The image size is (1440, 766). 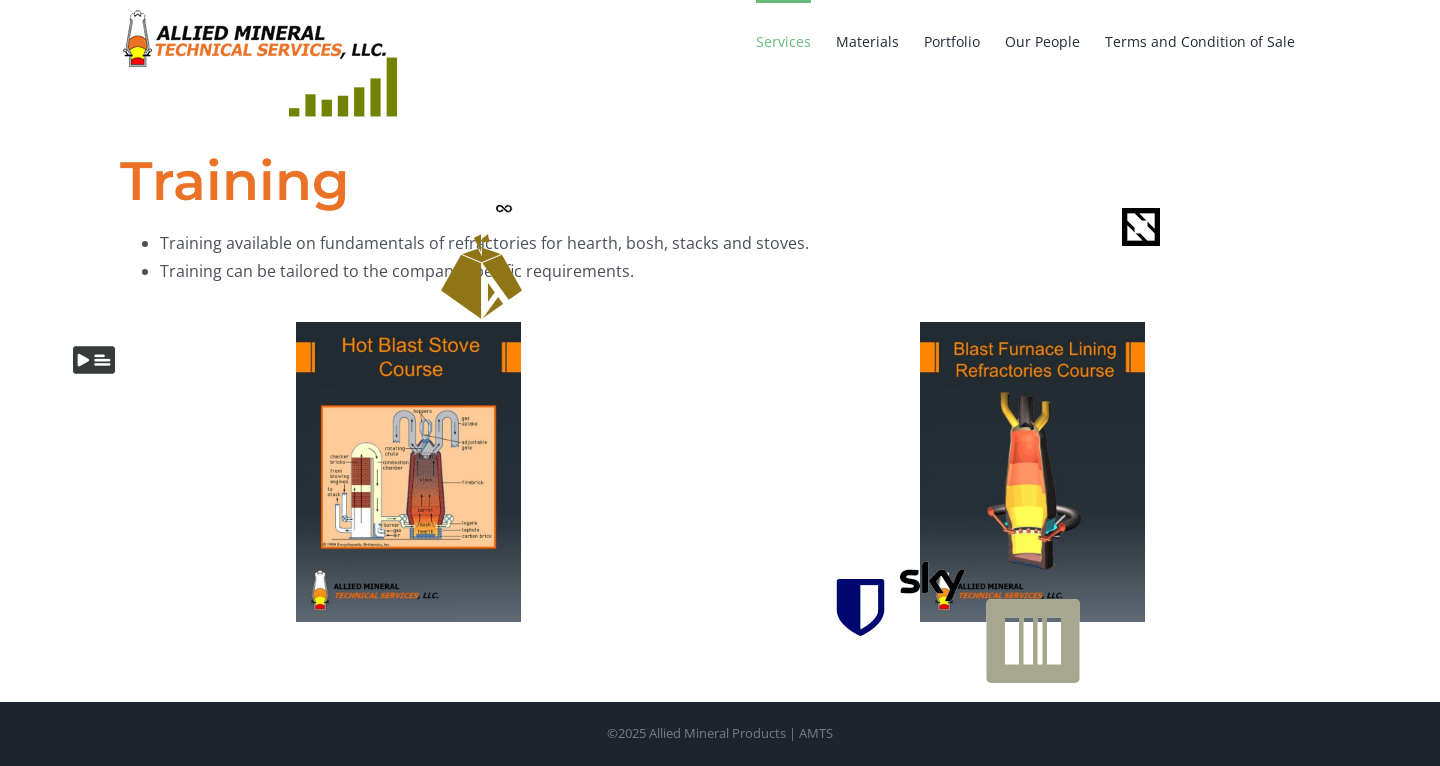 I want to click on view Social Blade analytics, so click(x=343, y=87).